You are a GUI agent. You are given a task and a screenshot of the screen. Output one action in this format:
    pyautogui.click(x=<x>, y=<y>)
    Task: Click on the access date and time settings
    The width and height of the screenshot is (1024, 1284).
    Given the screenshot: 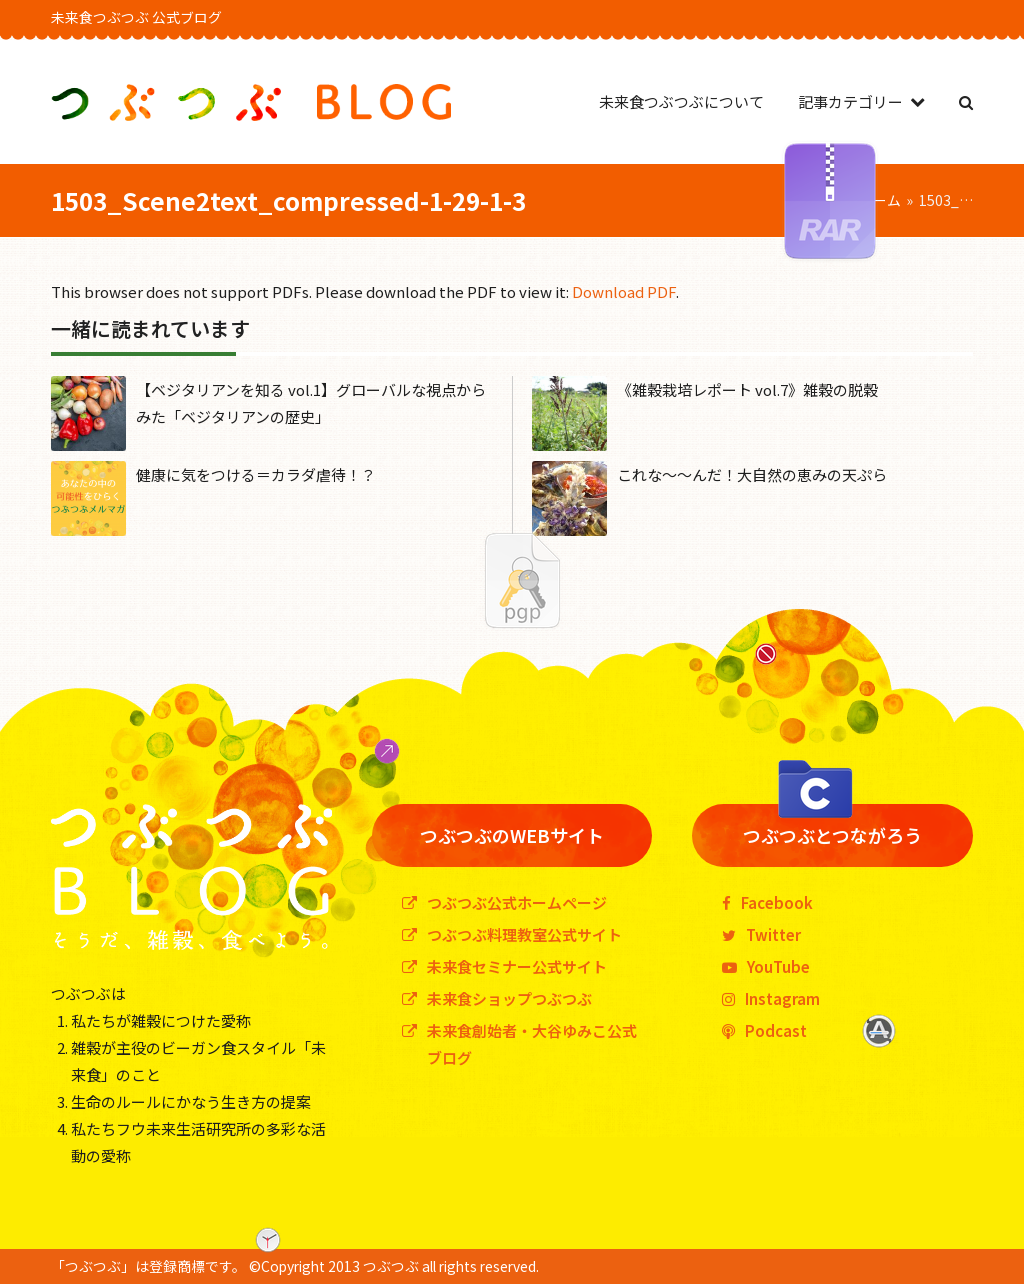 What is the action you would take?
    pyautogui.click(x=268, y=1240)
    